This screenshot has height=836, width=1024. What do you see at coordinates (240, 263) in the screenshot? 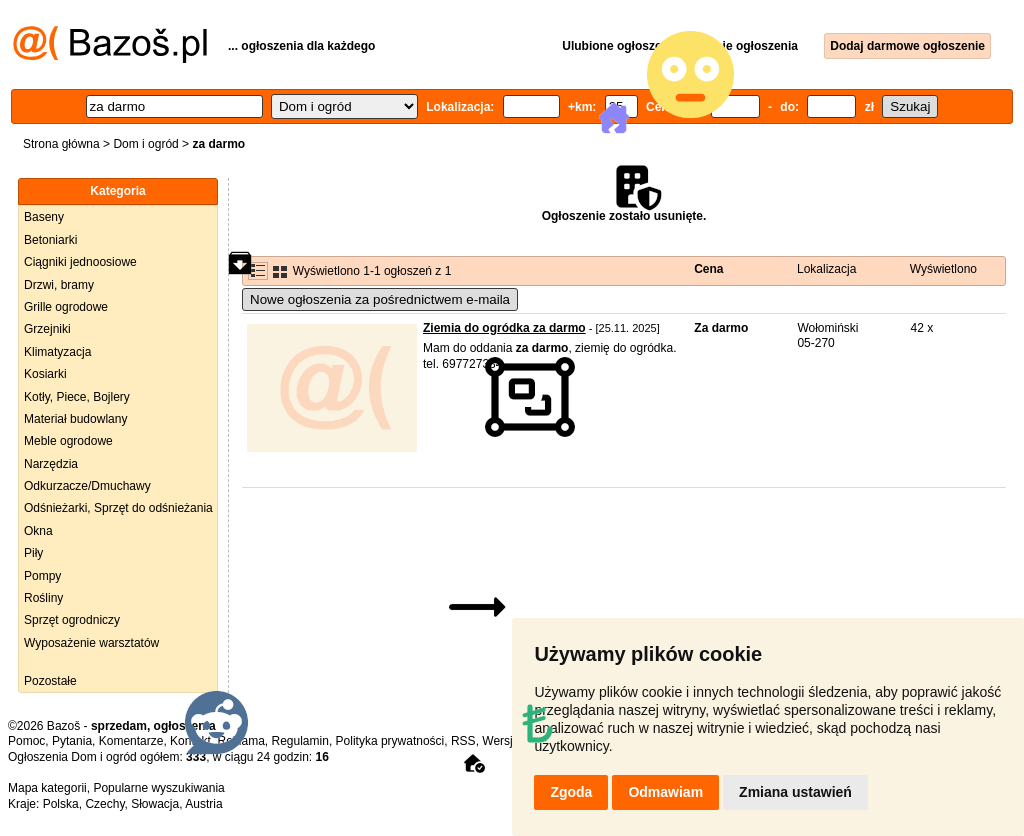
I see `archive selected items` at bounding box center [240, 263].